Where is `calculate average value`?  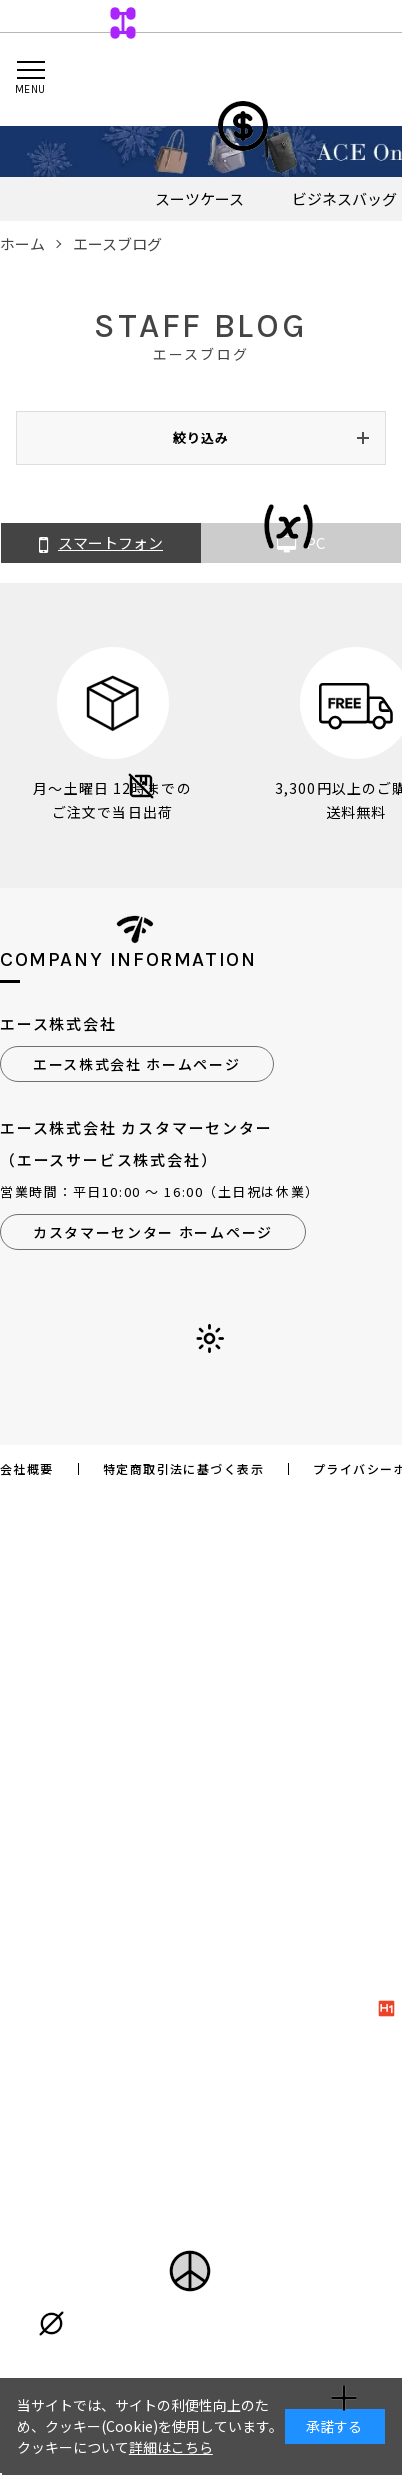 calculate average value is located at coordinates (51, 2323).